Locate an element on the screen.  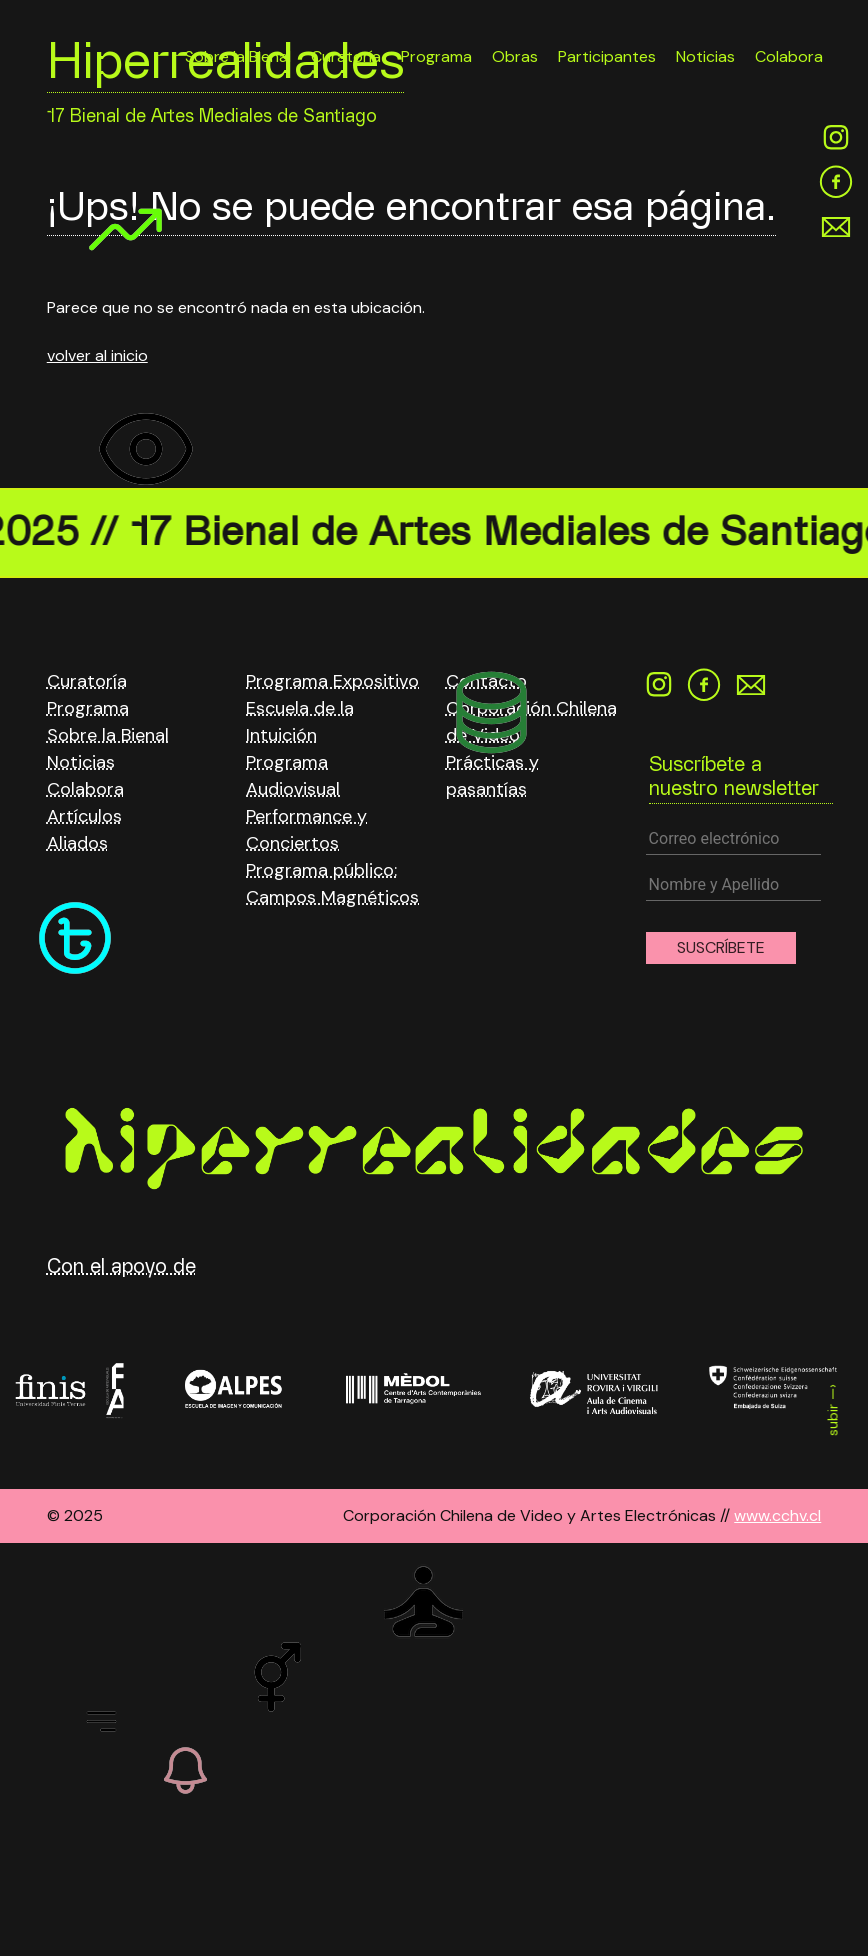
access database or data storage is located at coordinates (491, 712).